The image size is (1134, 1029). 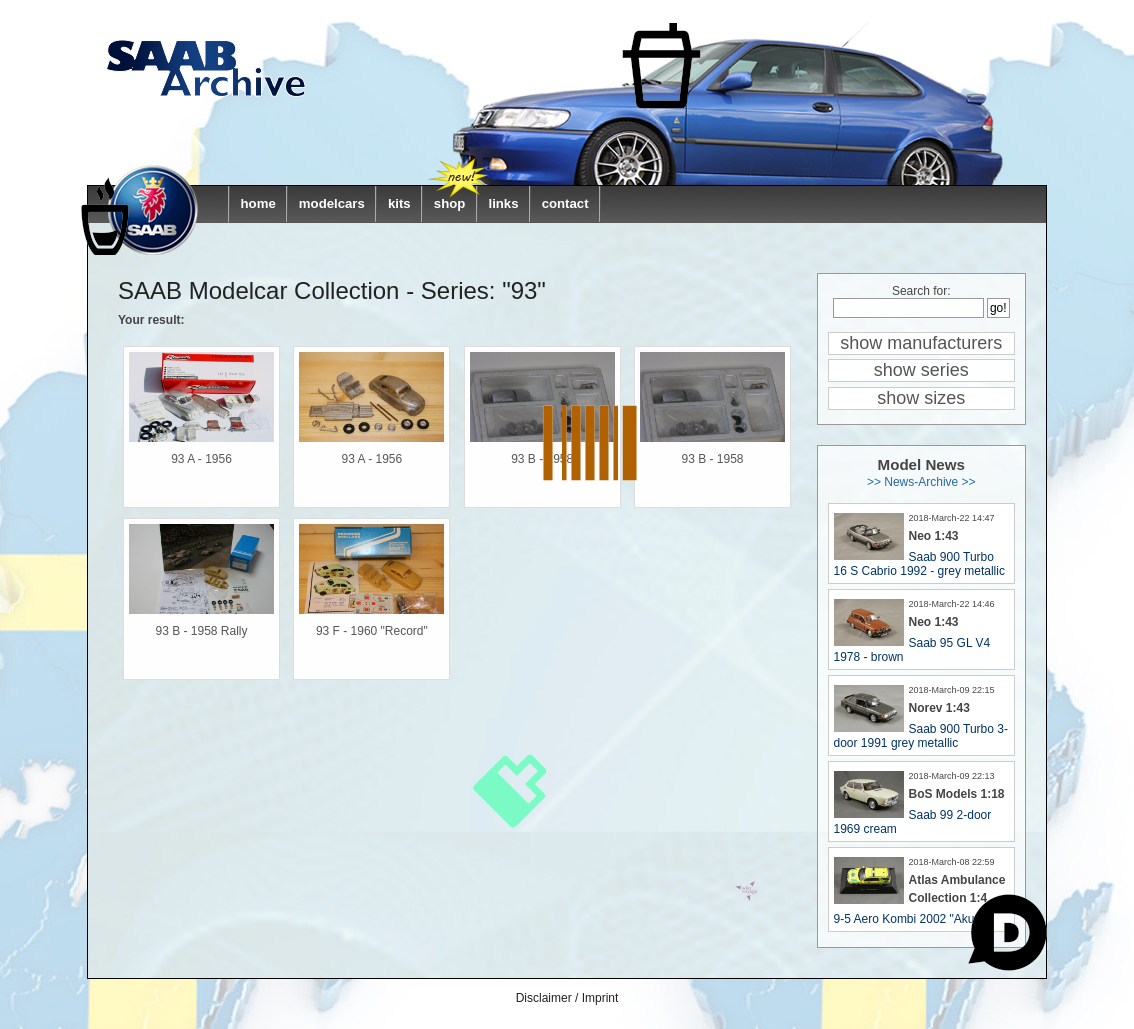 What do you see at coordinates (1008, 932) in the screenshot?
I see `disqus commenting platform logo` at bounding box center [1008, 932].